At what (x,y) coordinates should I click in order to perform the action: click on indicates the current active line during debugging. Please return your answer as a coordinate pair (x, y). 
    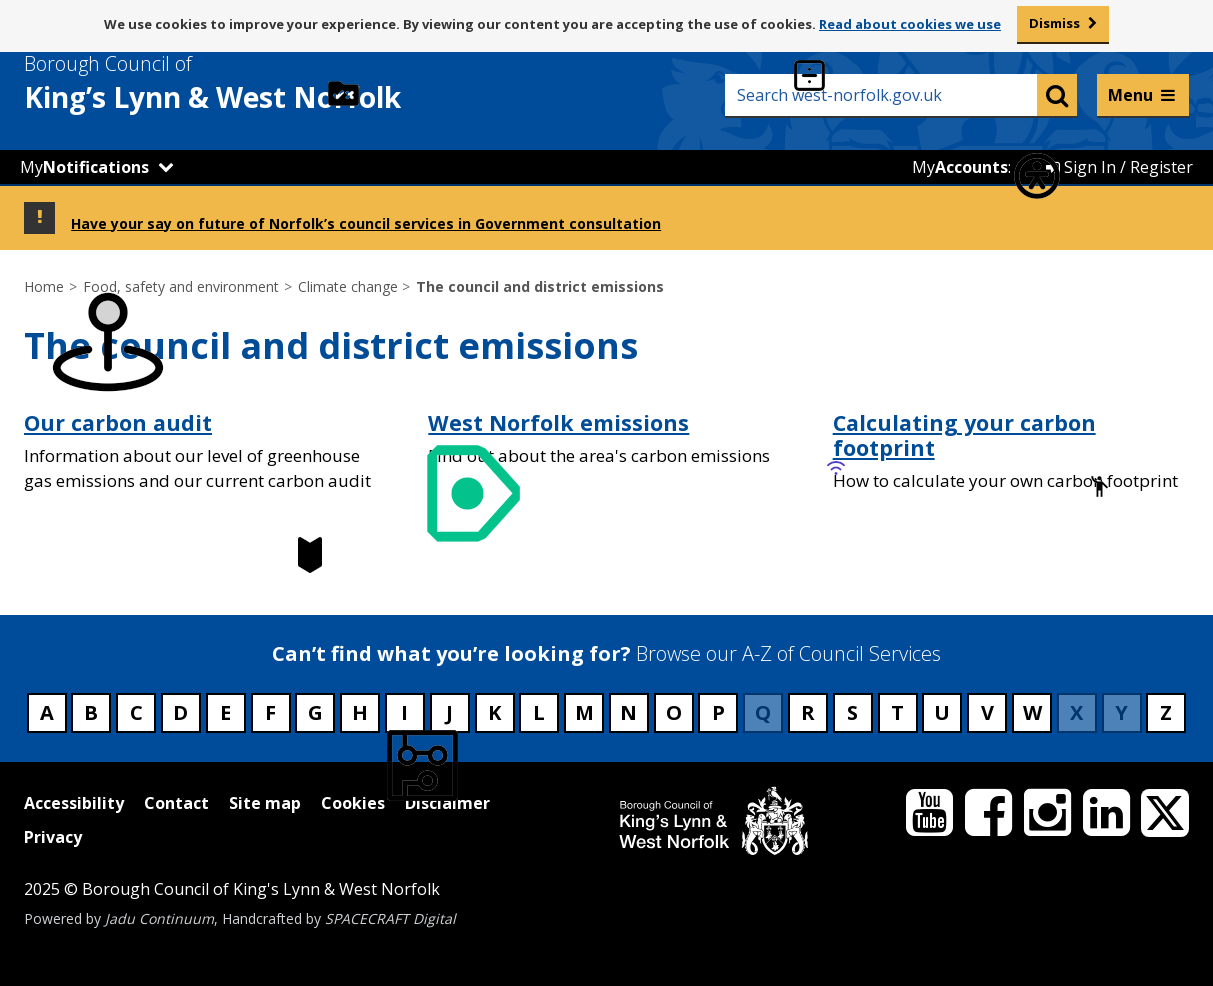
    Looking at the image, I should click on (467, 493).